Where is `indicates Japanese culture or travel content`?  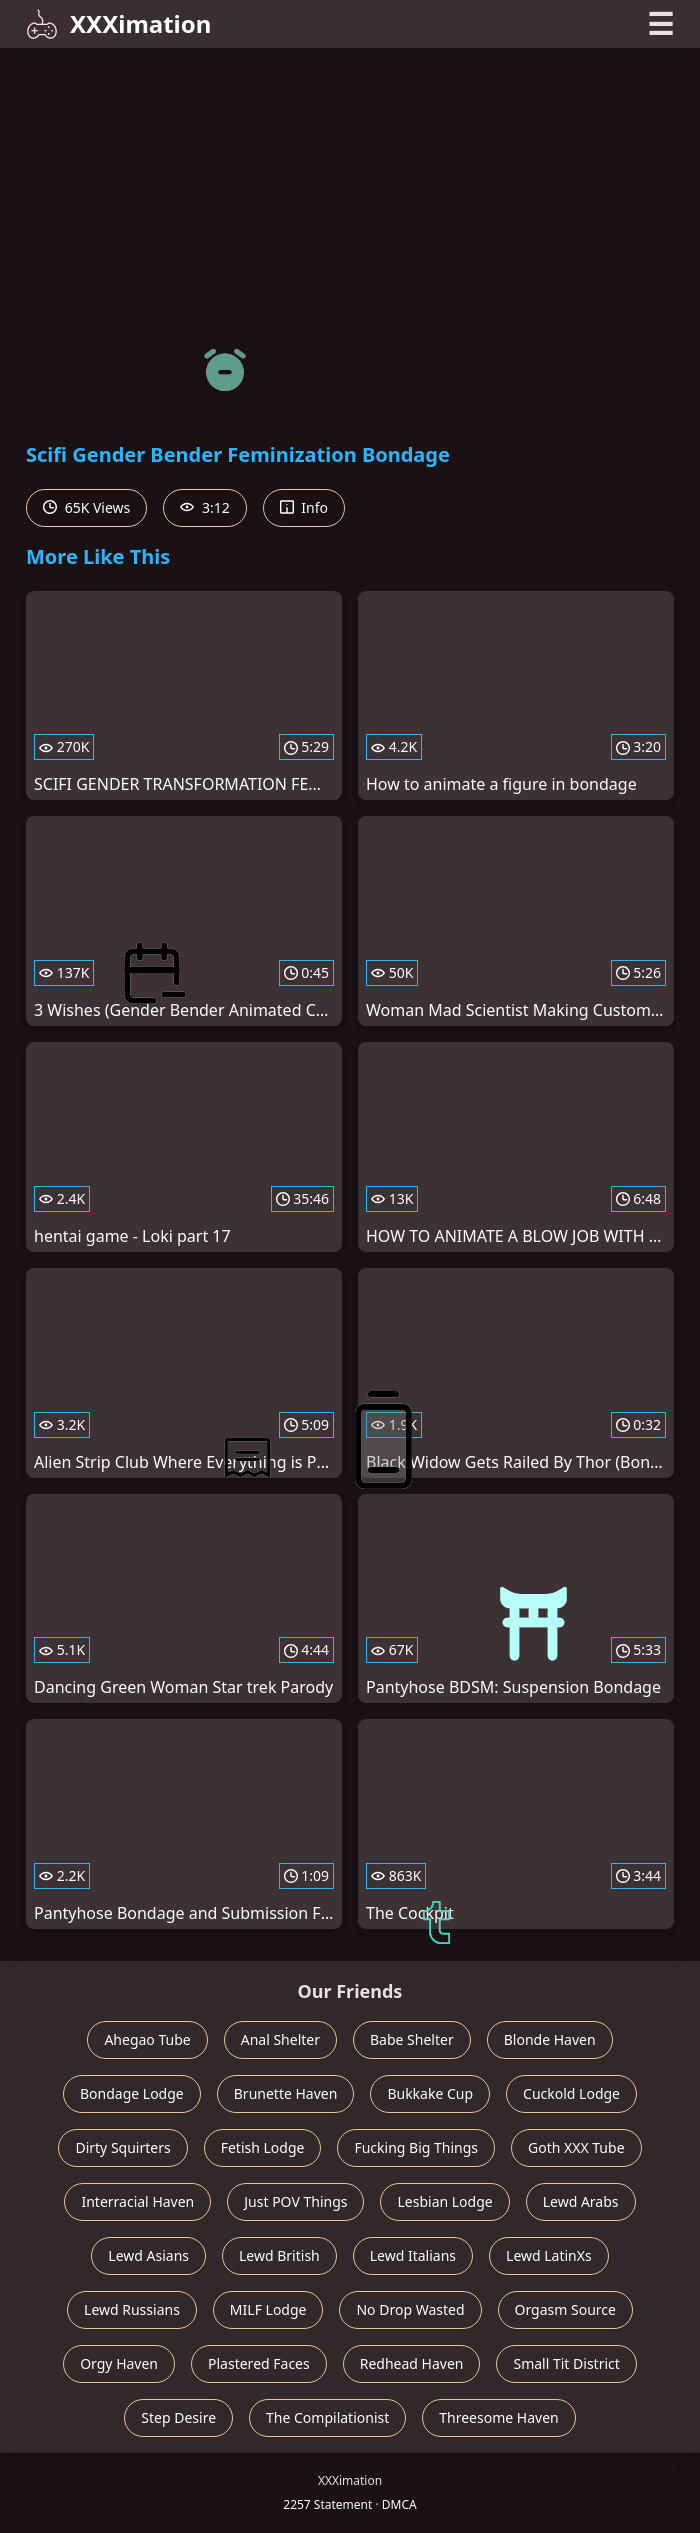
indicates Japanese culture or travel content is located at coordinates (533, 1622).